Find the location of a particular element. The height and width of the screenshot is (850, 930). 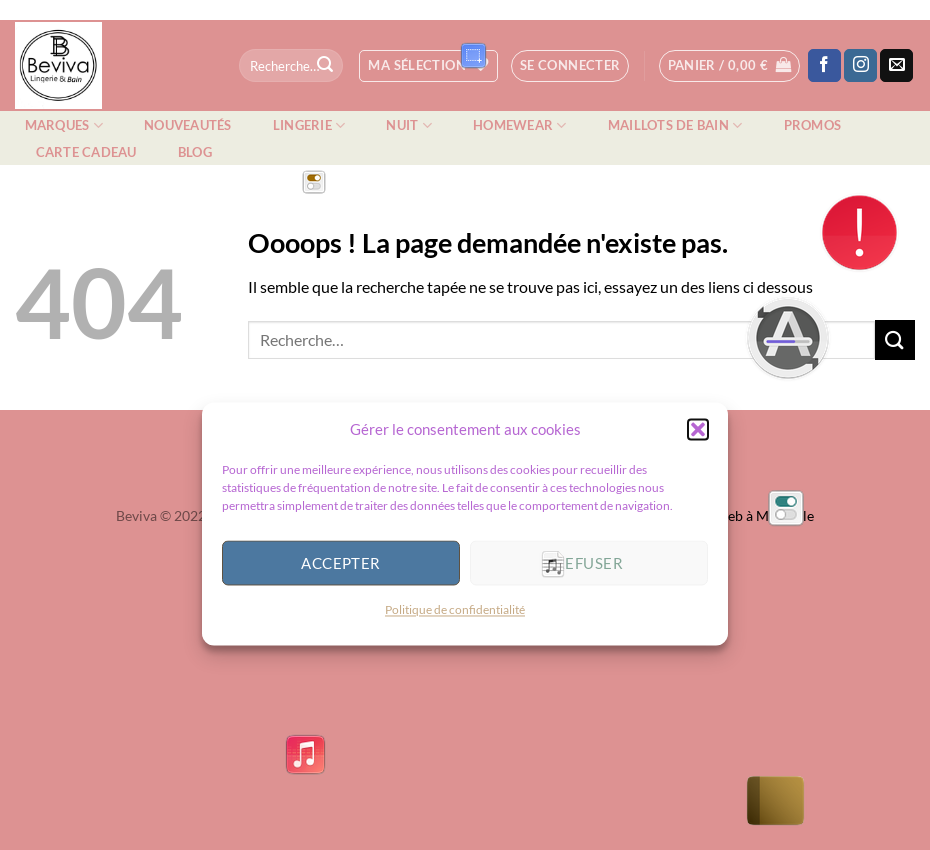

report a system crash or error is located at coordinates (859, 232).